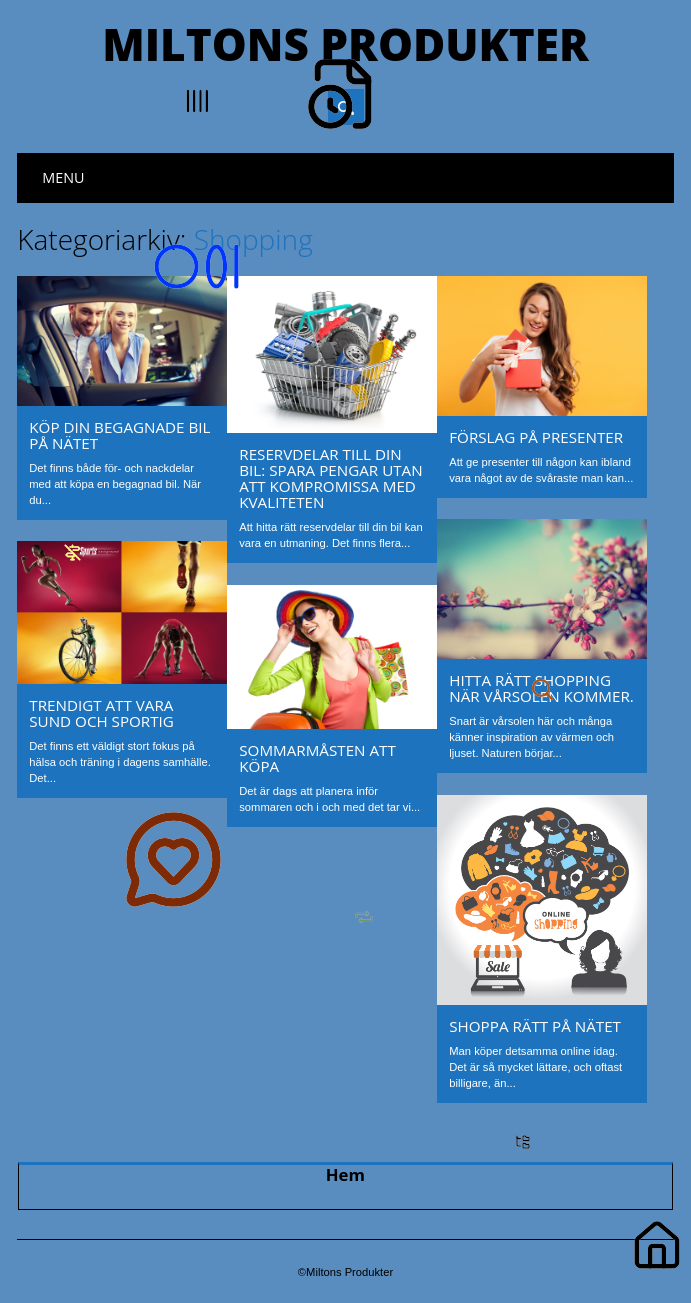  What do you see at coordinates (542, 689) in the screenshot?
I see `search for content or items` at bounding box center [542, 689].